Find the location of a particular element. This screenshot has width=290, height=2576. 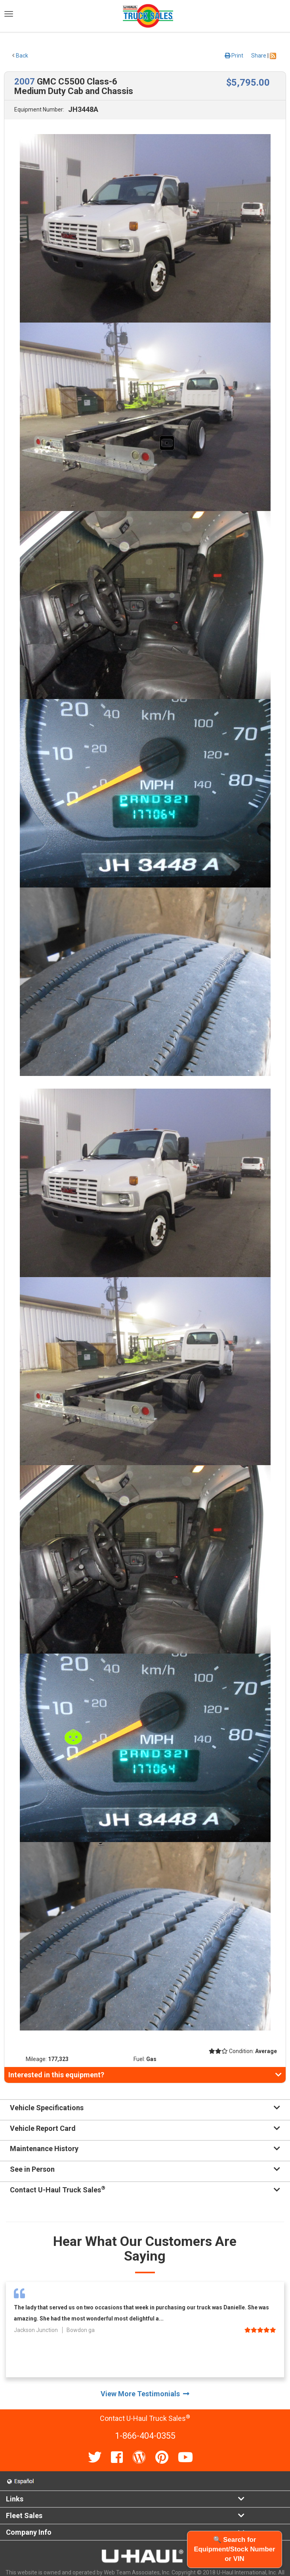

visit razer website or store is located at coordinates (103, 1044).